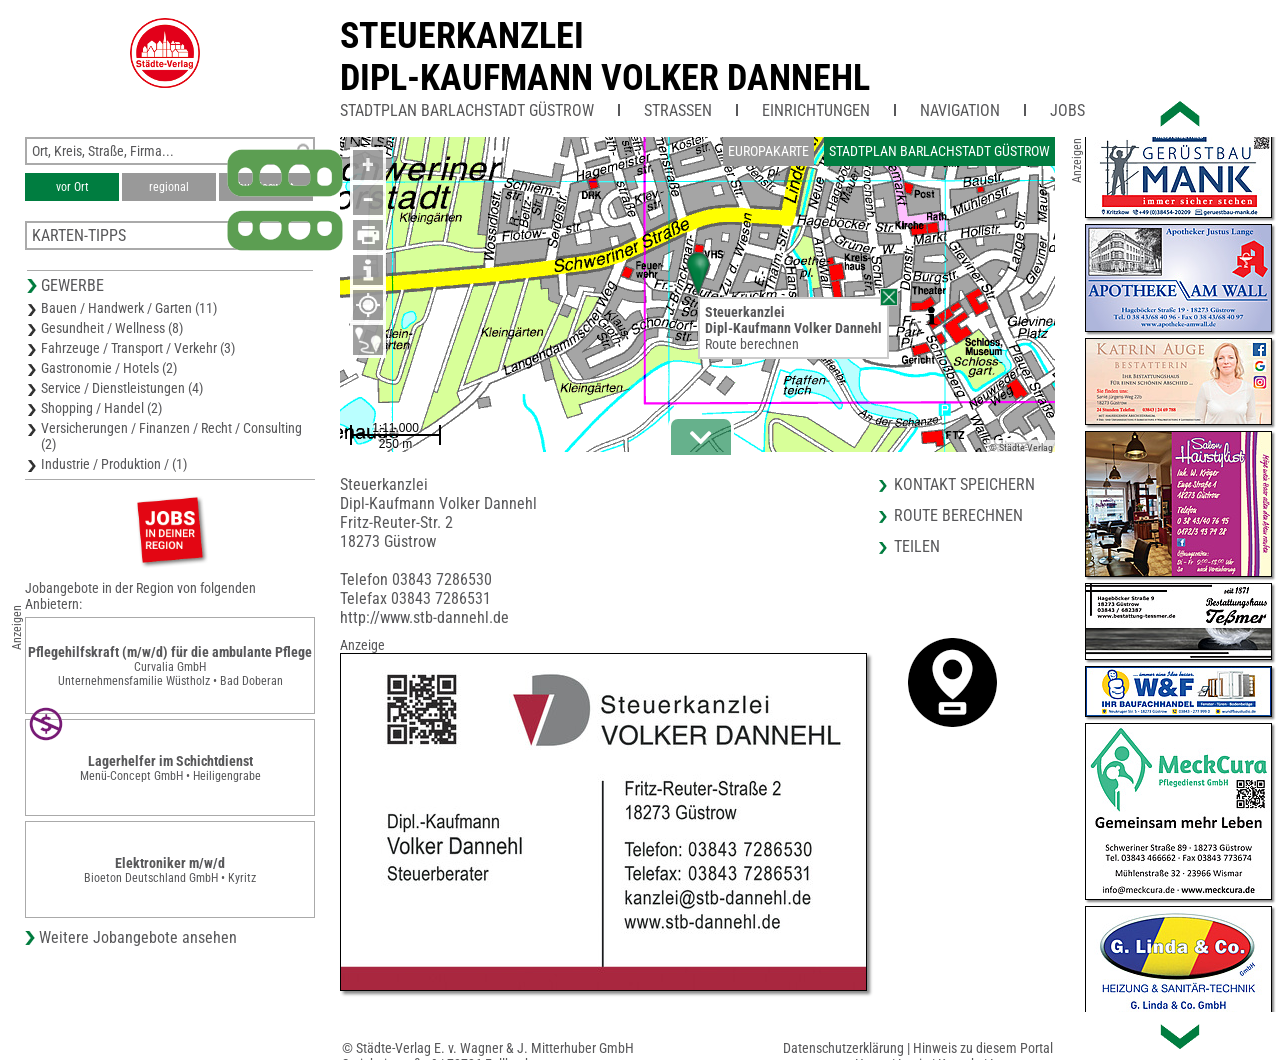 This screenshot has width=1280, height=1060. What do you see at coordinates (285, 200) in the screenshot?
I see `access dental or oral health features` at bounding box center [285, 200].